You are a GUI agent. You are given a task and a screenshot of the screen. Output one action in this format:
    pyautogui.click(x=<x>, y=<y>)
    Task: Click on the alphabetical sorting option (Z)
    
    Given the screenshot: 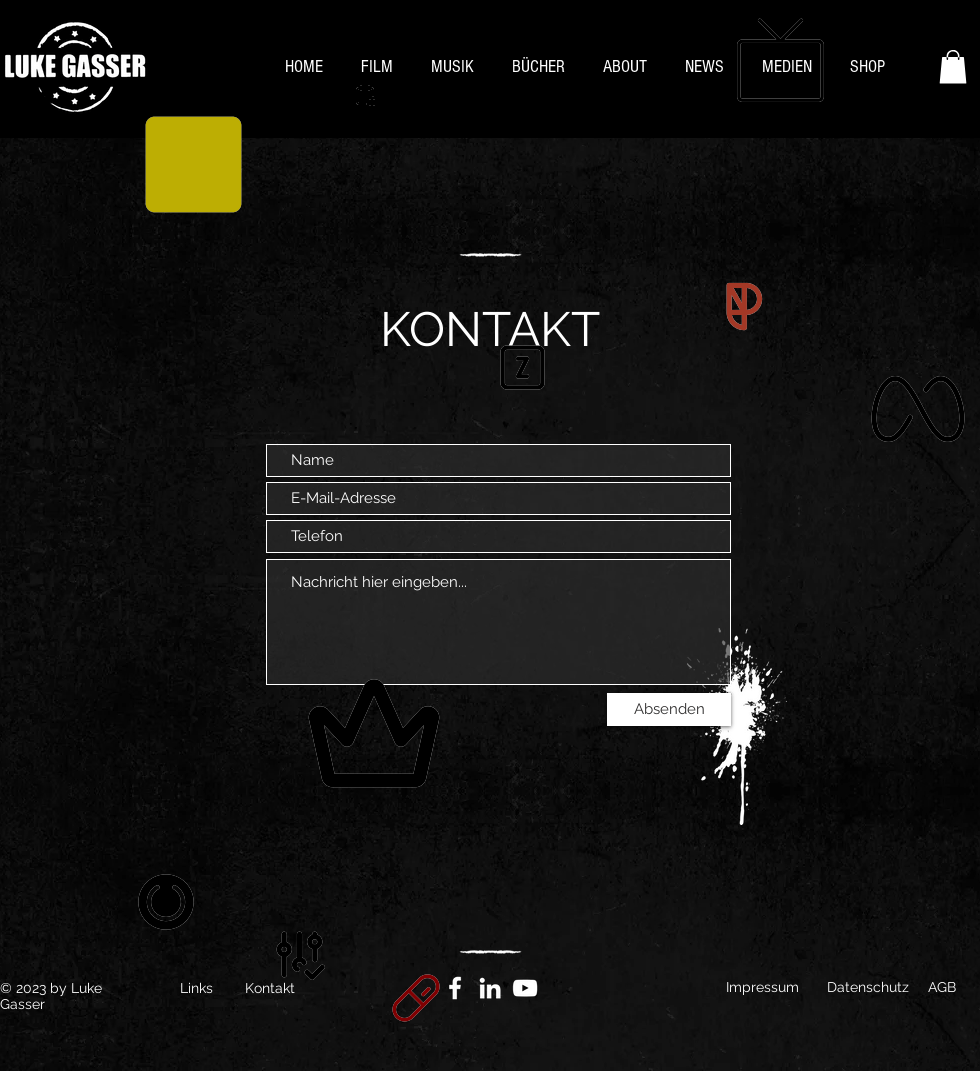 What is the action you would take?
    pyautogui.click(x=522, y=367)
    